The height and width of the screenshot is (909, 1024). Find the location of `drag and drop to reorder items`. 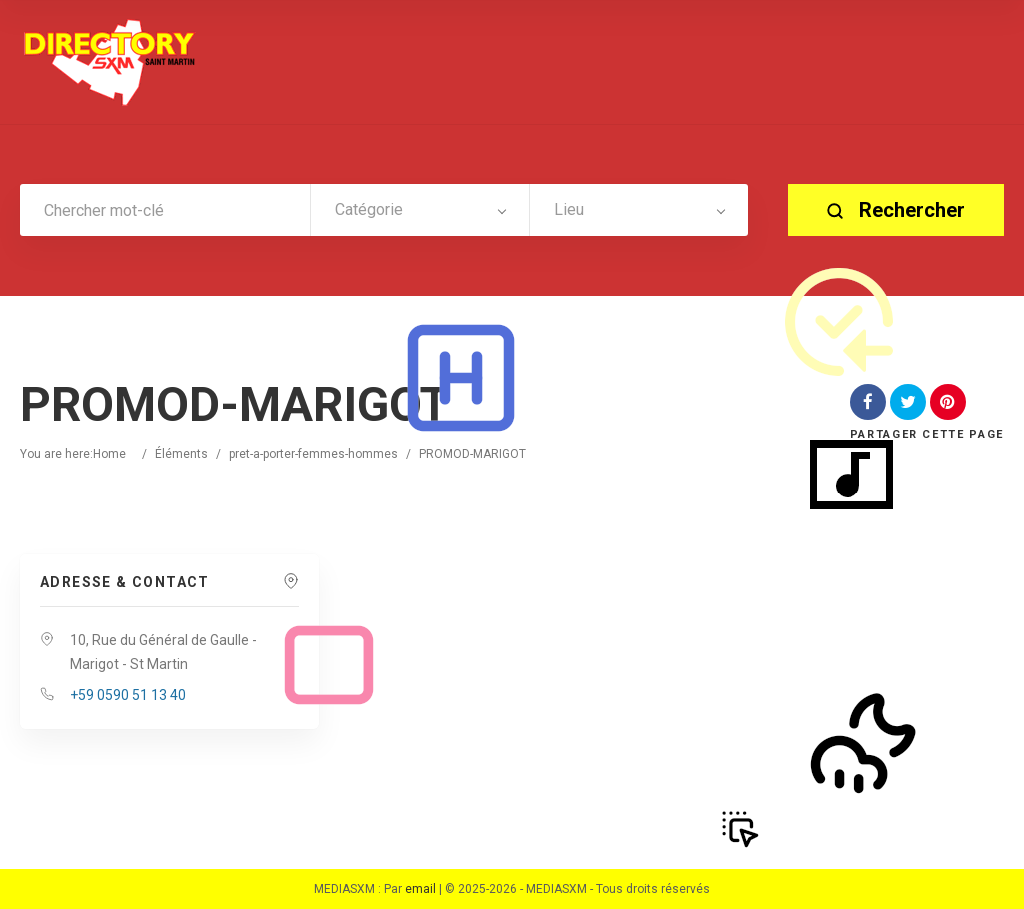

drag and drop to reorder items is located at coordinates (739, 828).